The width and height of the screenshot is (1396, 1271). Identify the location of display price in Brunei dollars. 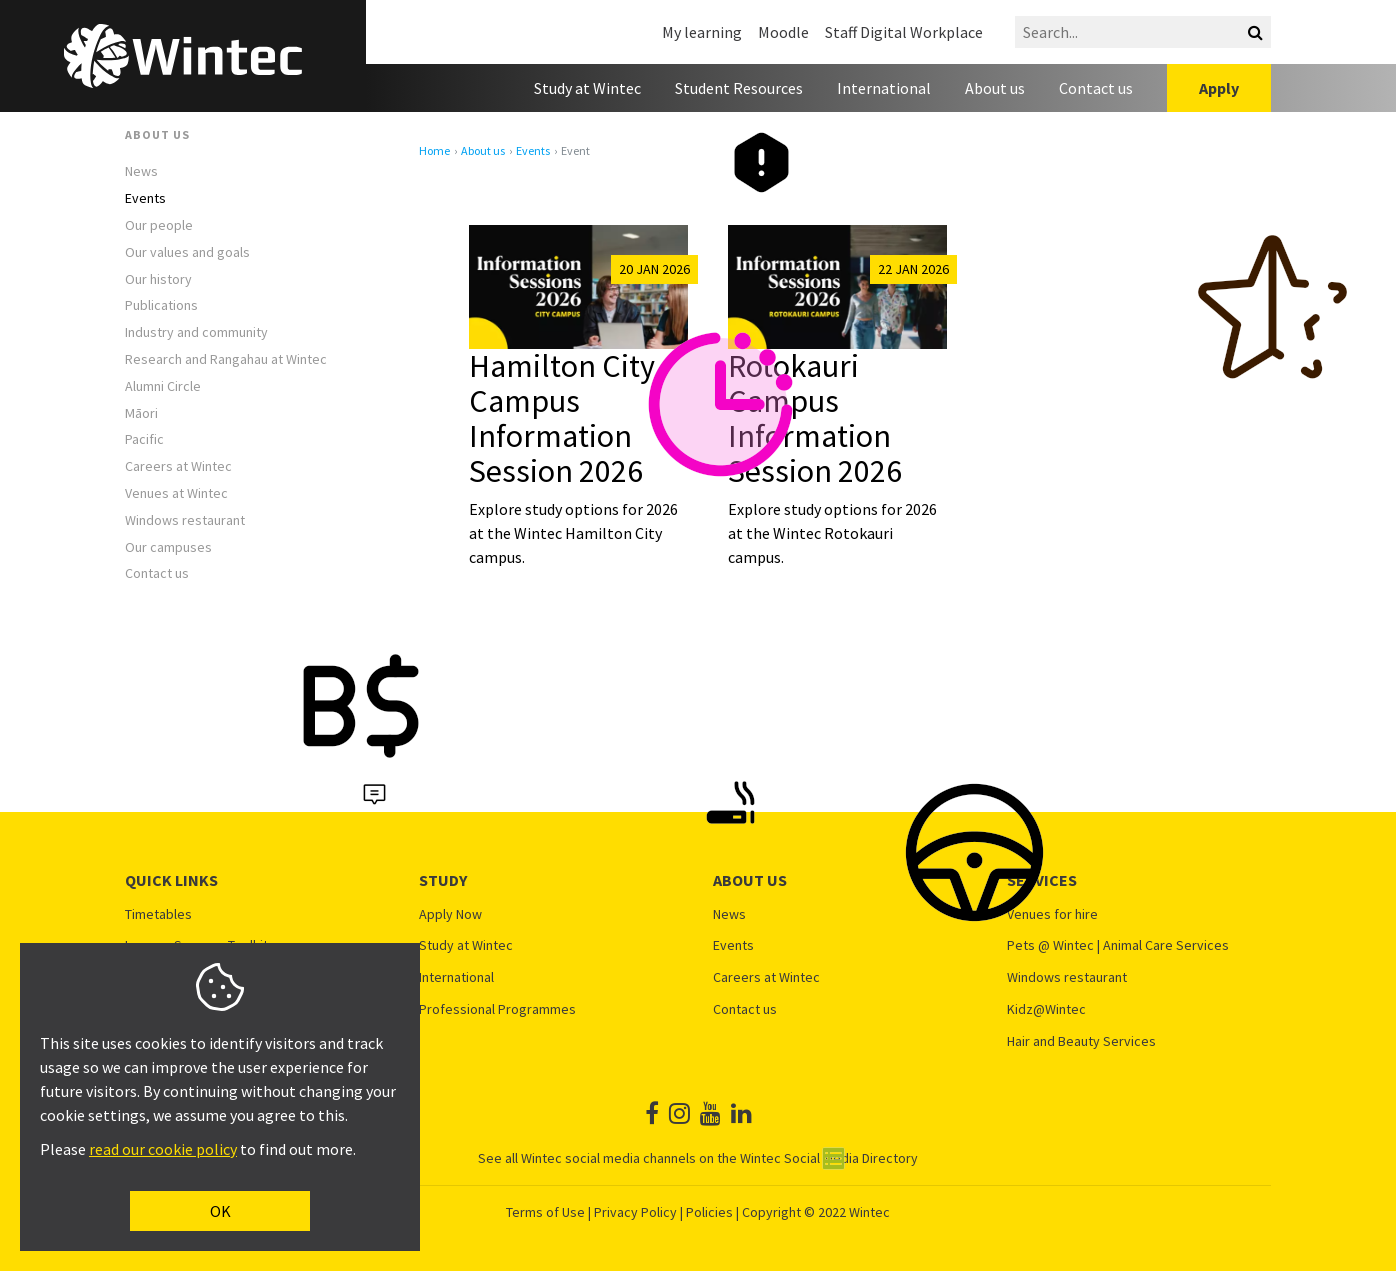
(361, 706).